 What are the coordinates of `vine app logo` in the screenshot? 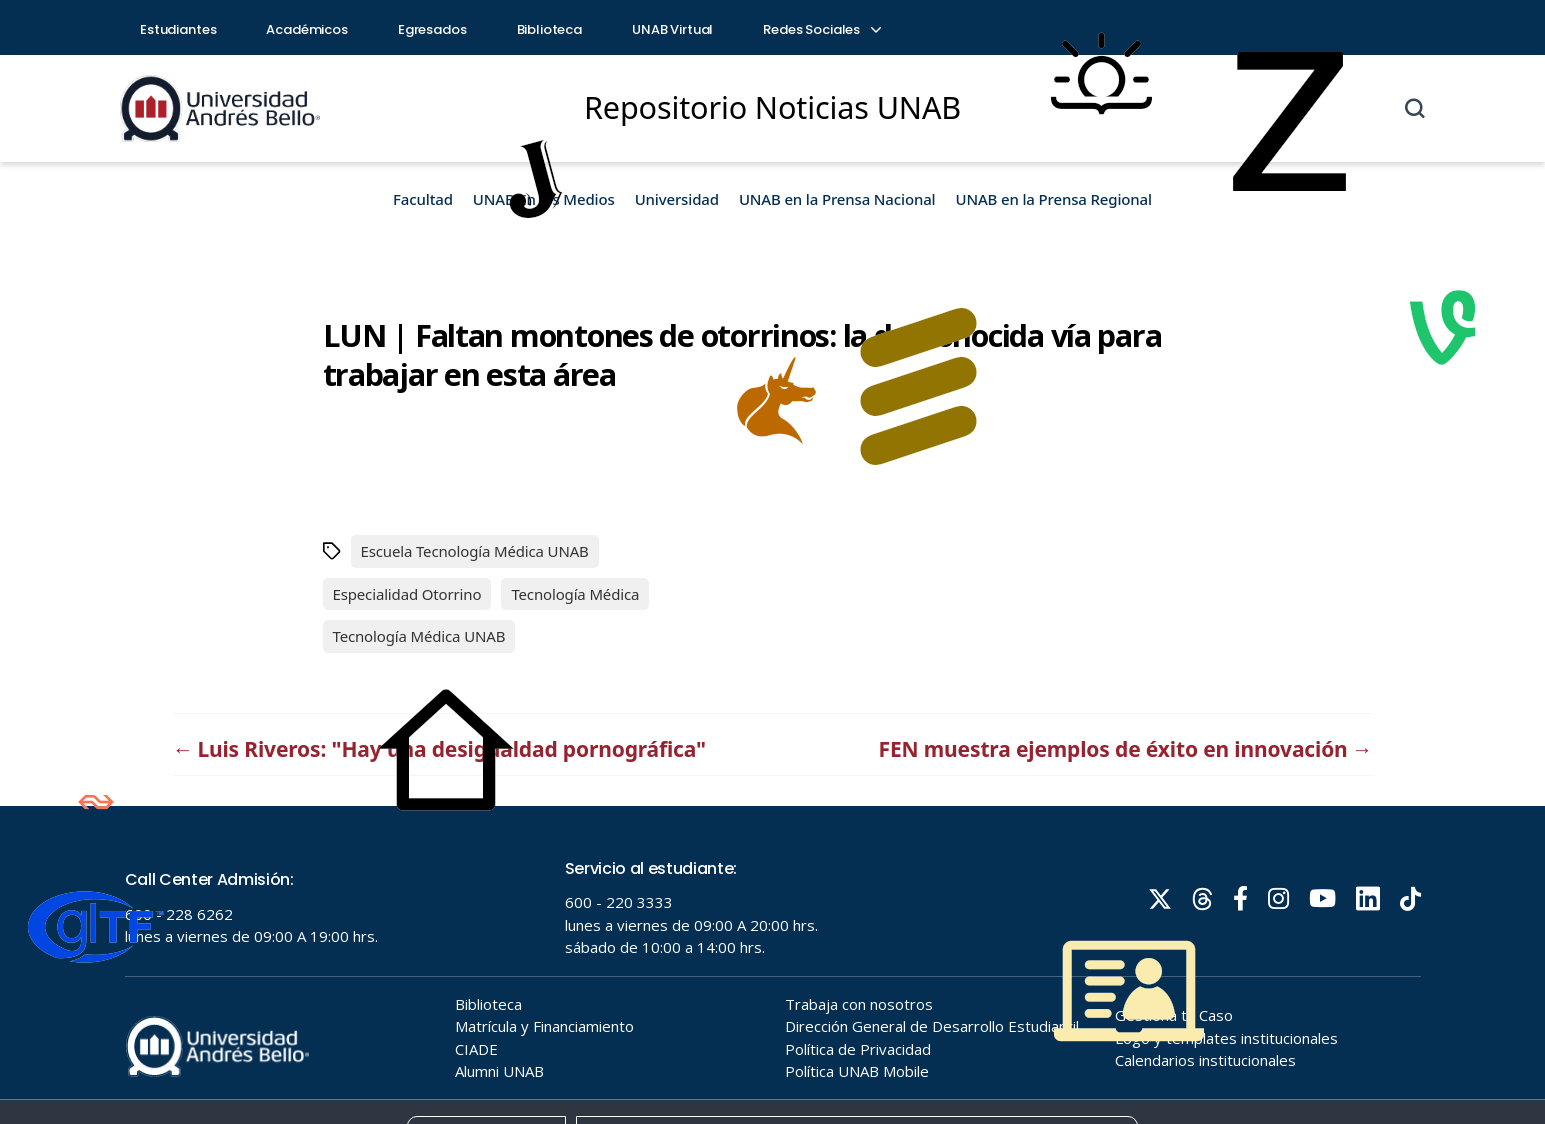 It's located at (1442, 327).